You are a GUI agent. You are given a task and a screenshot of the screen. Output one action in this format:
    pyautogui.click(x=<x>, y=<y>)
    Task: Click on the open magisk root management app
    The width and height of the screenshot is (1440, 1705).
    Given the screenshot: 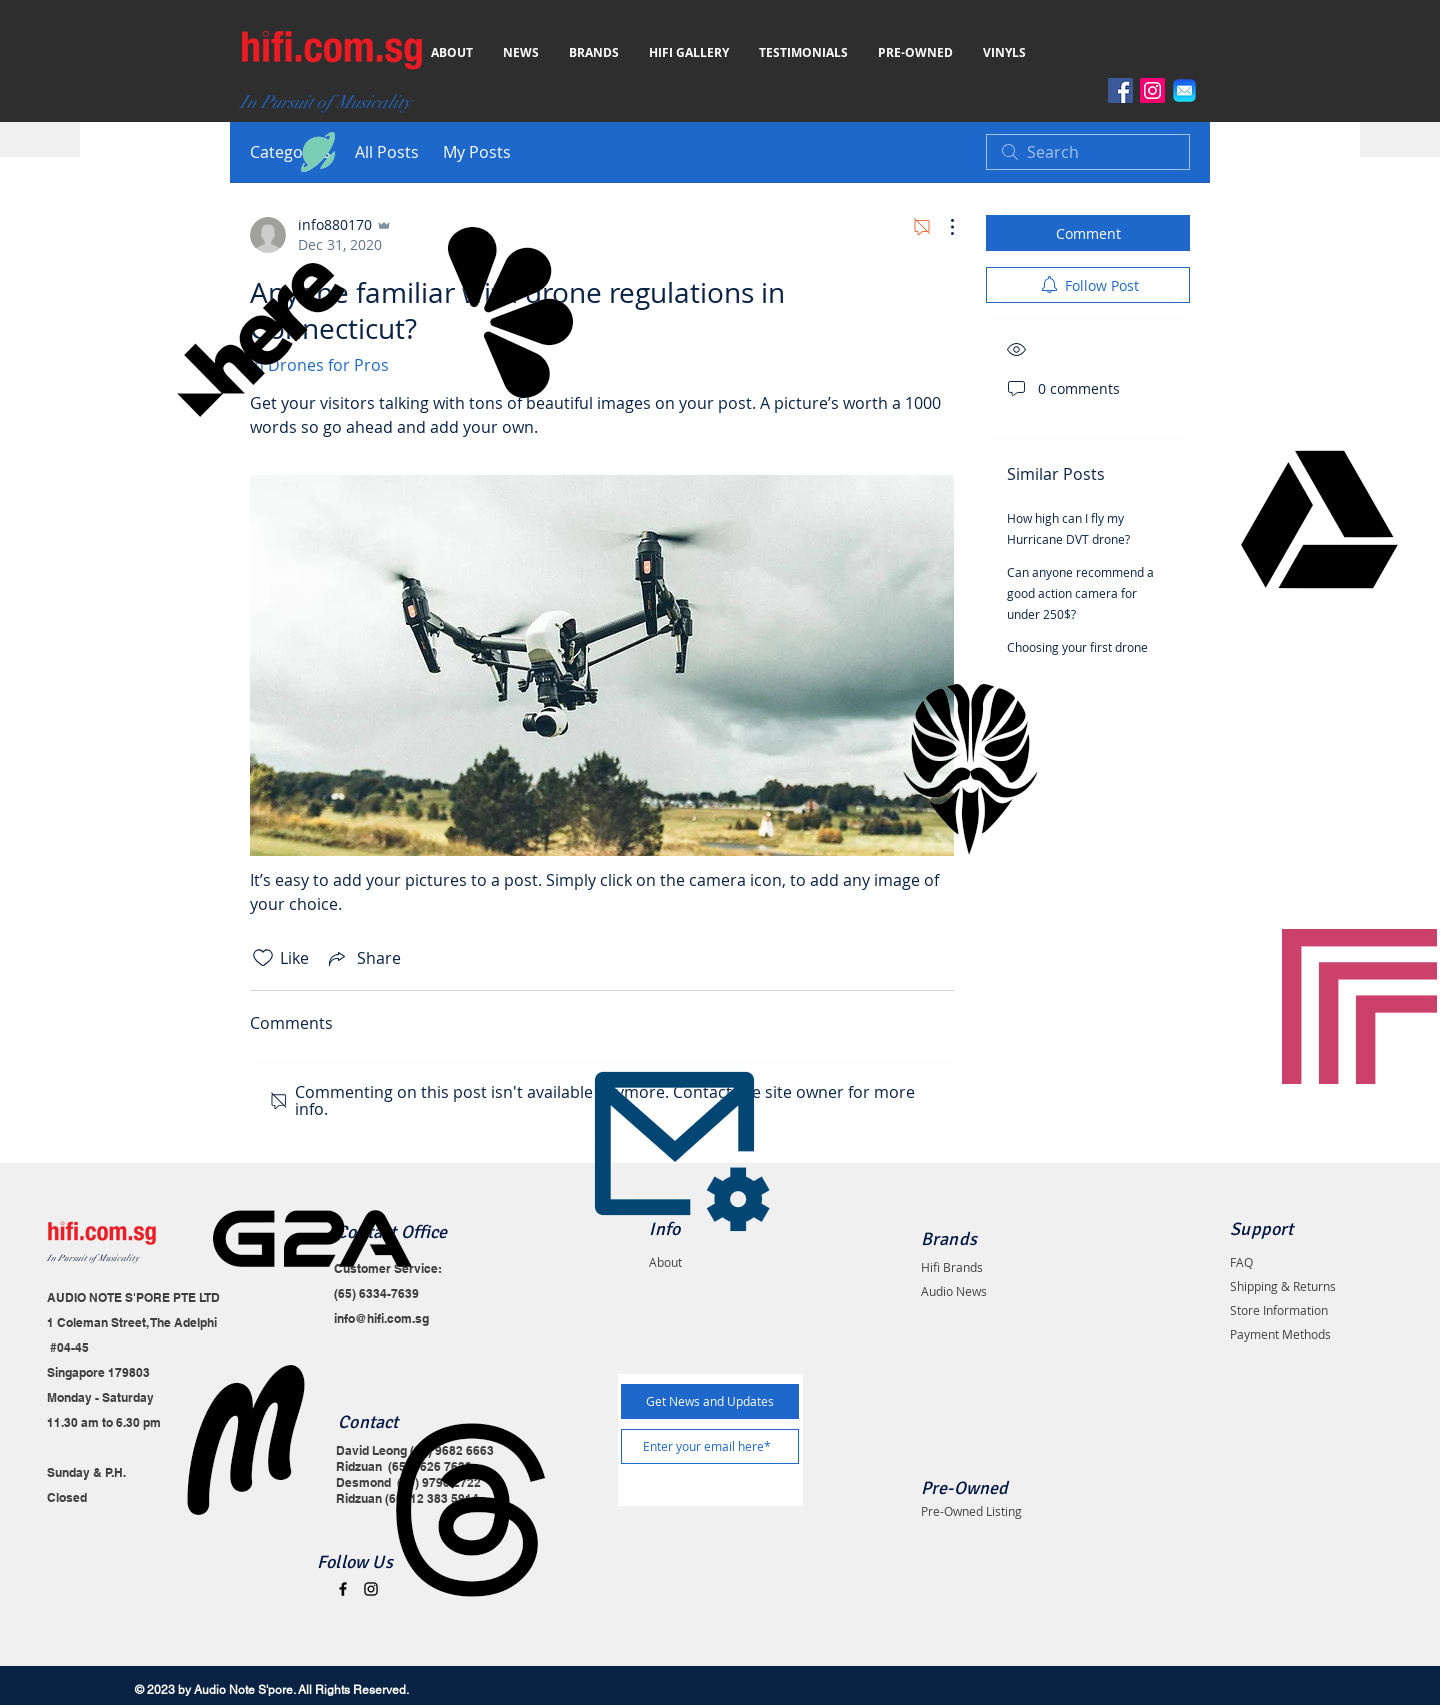 What is the action you would take?
    pyautogui.click(x=970, y=769)
    